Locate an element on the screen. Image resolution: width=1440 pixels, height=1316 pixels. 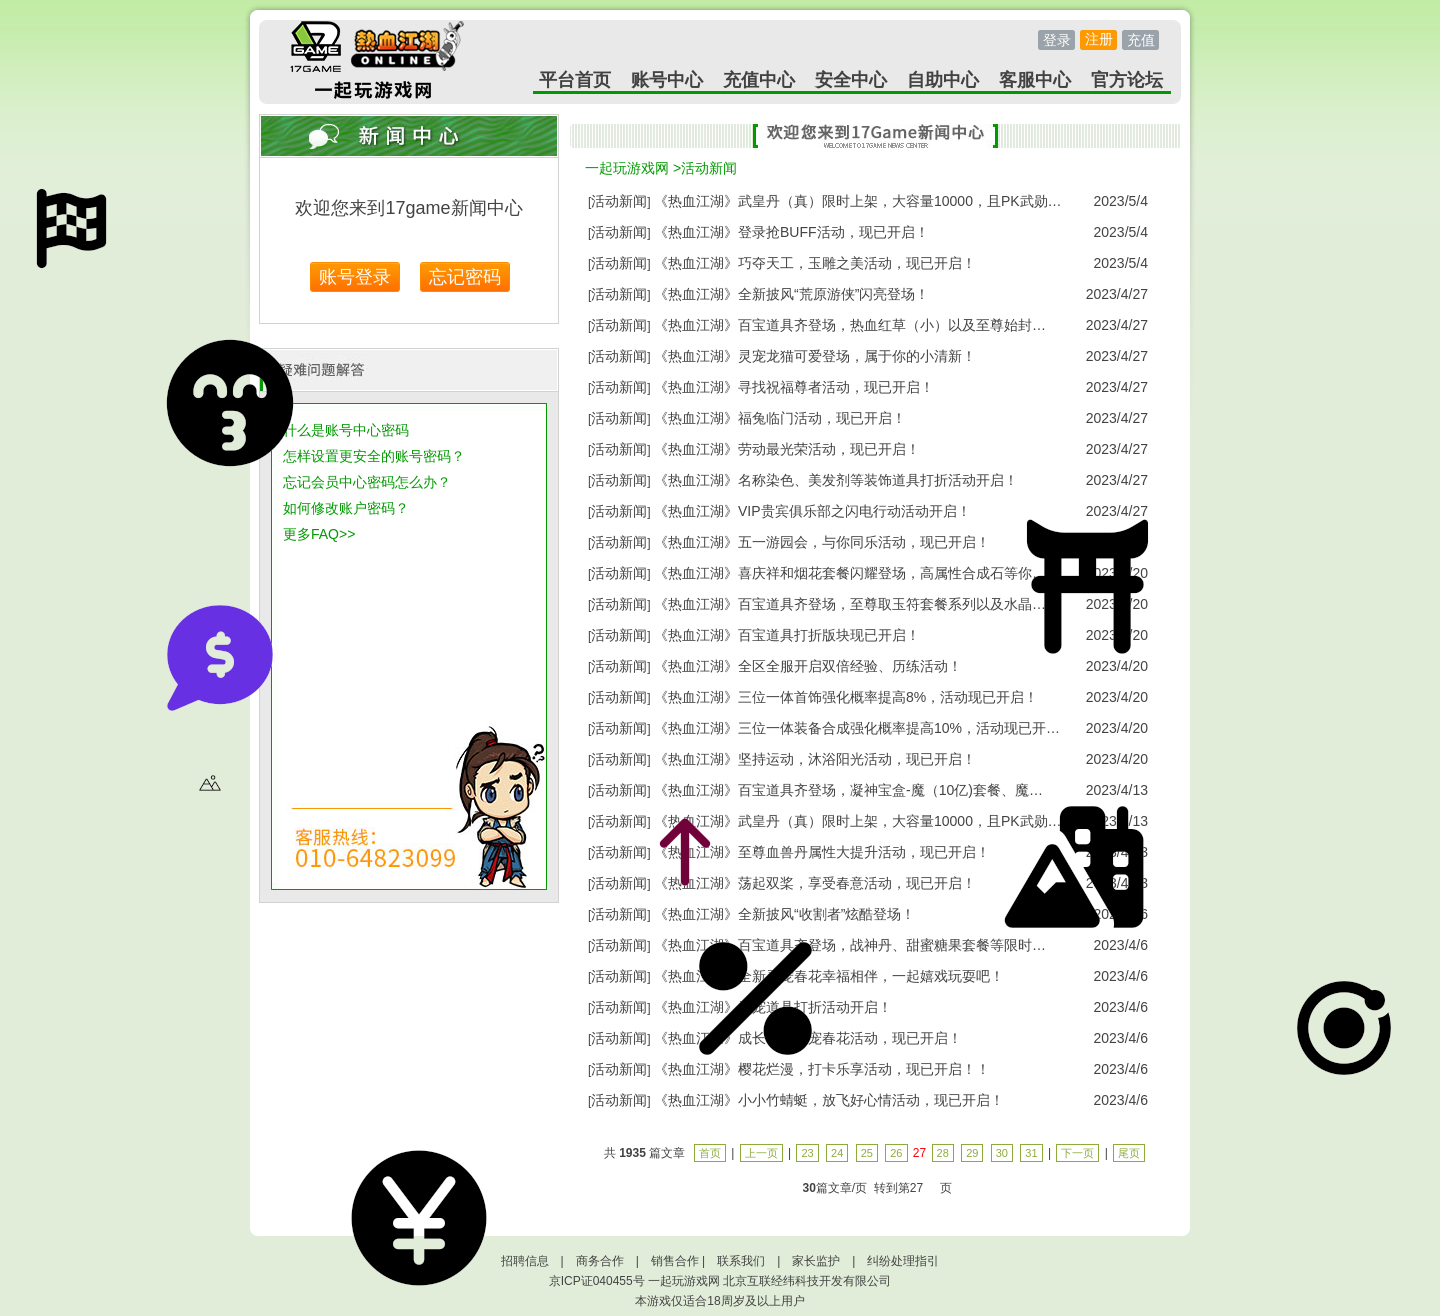
view discount or sale pricing is located at coordinates (755, 998).